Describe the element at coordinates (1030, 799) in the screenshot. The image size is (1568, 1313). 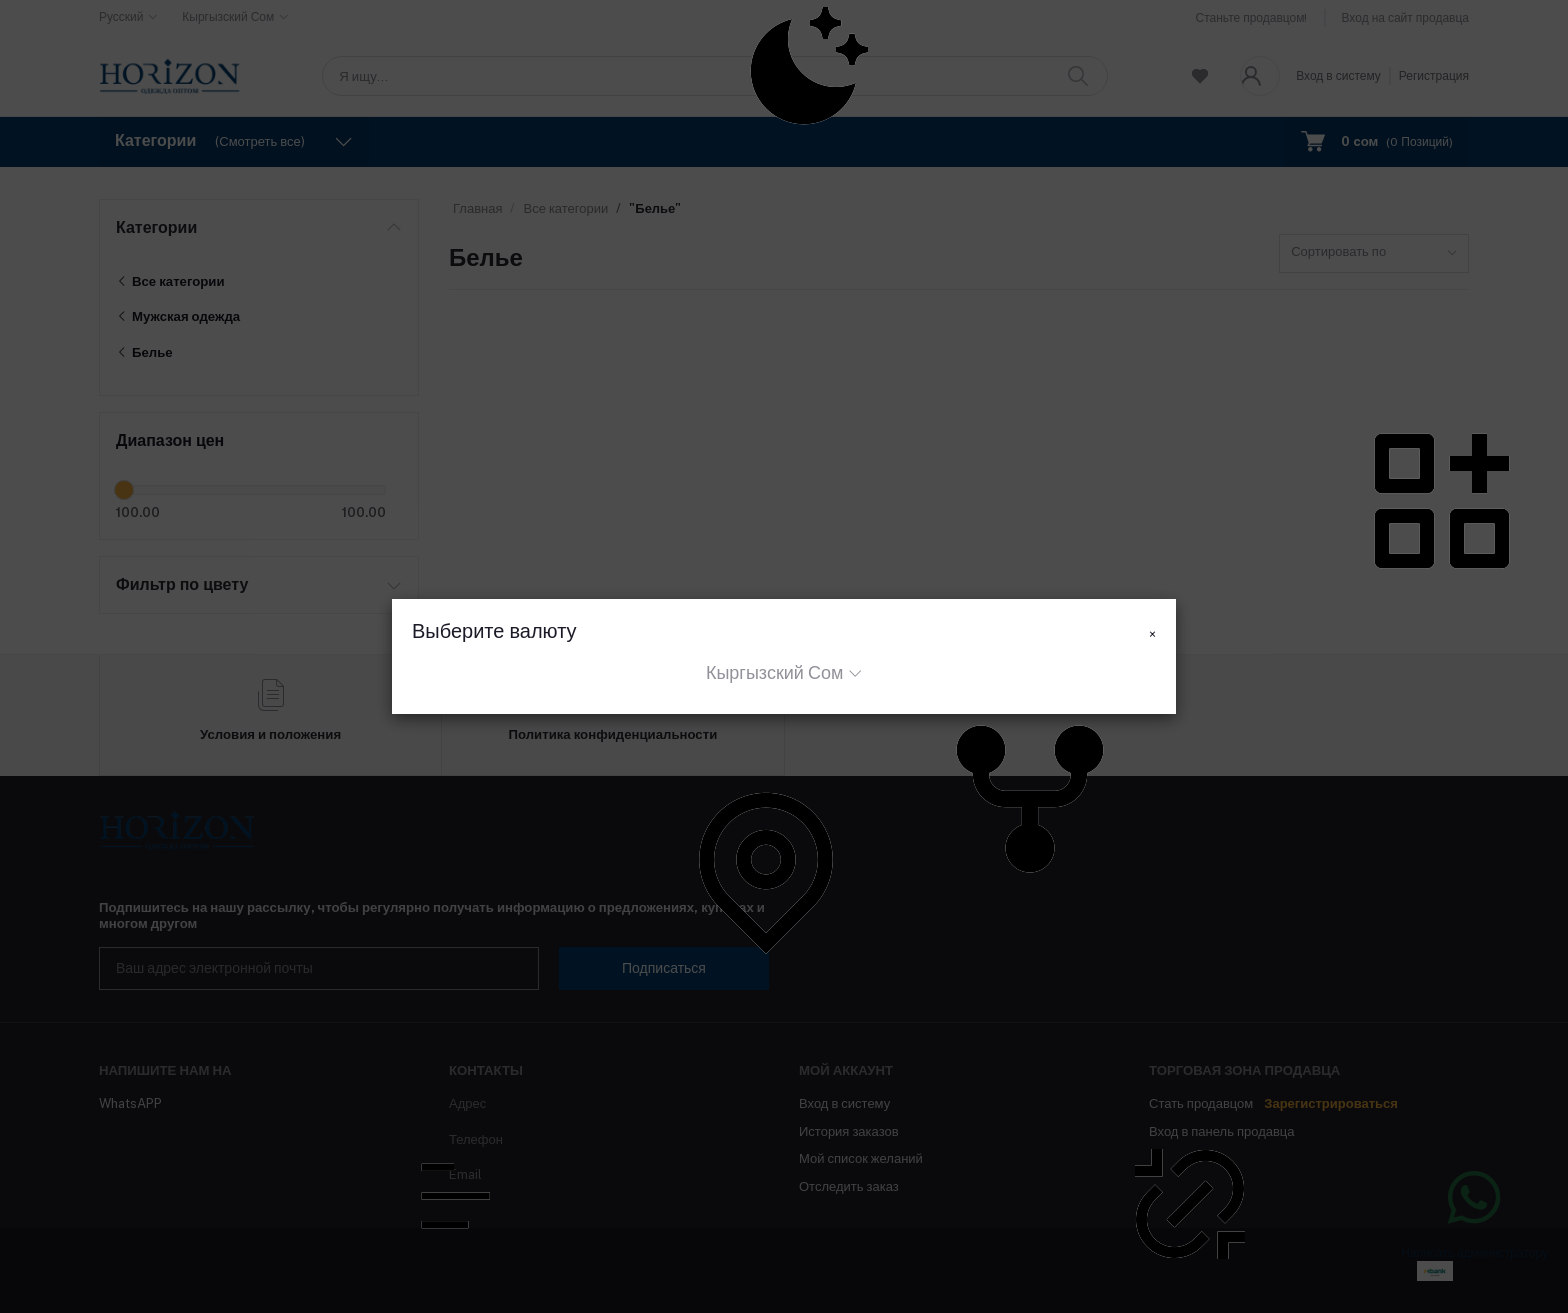
I see `fork a repository` at that location.